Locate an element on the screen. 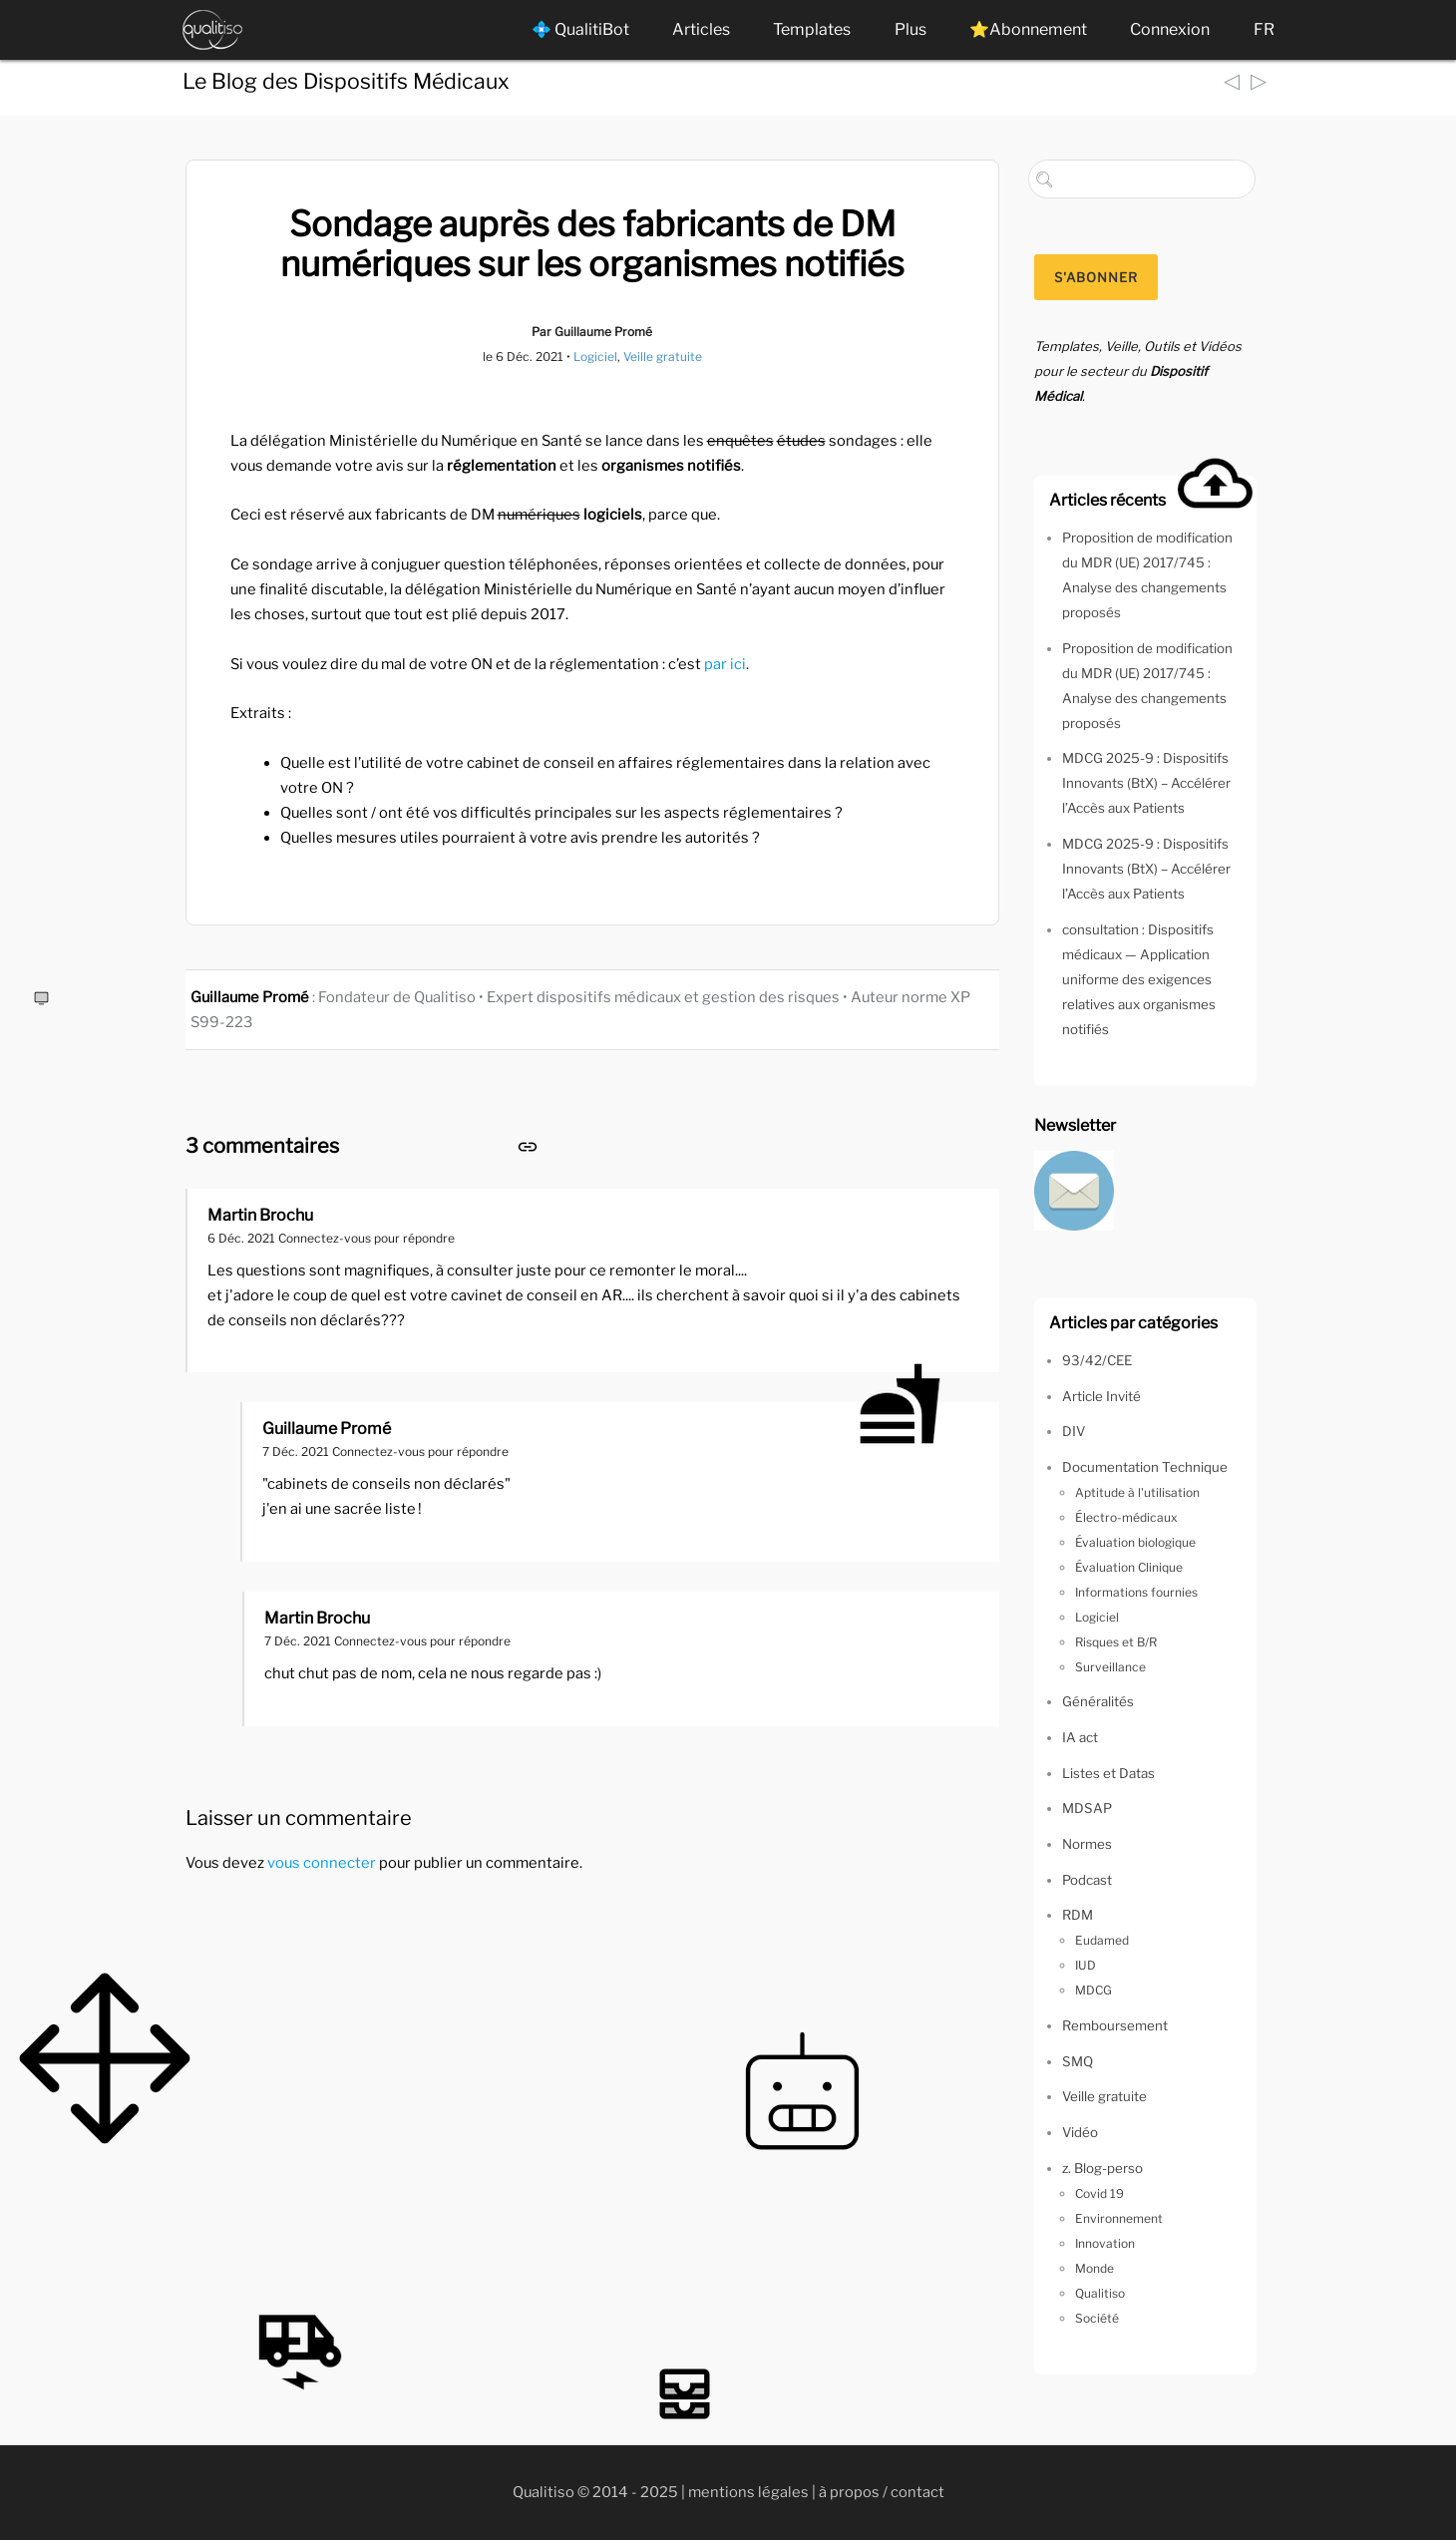 The image size is (1456, 2540). insert a hyperlink is located at coordinates (528, 1147).